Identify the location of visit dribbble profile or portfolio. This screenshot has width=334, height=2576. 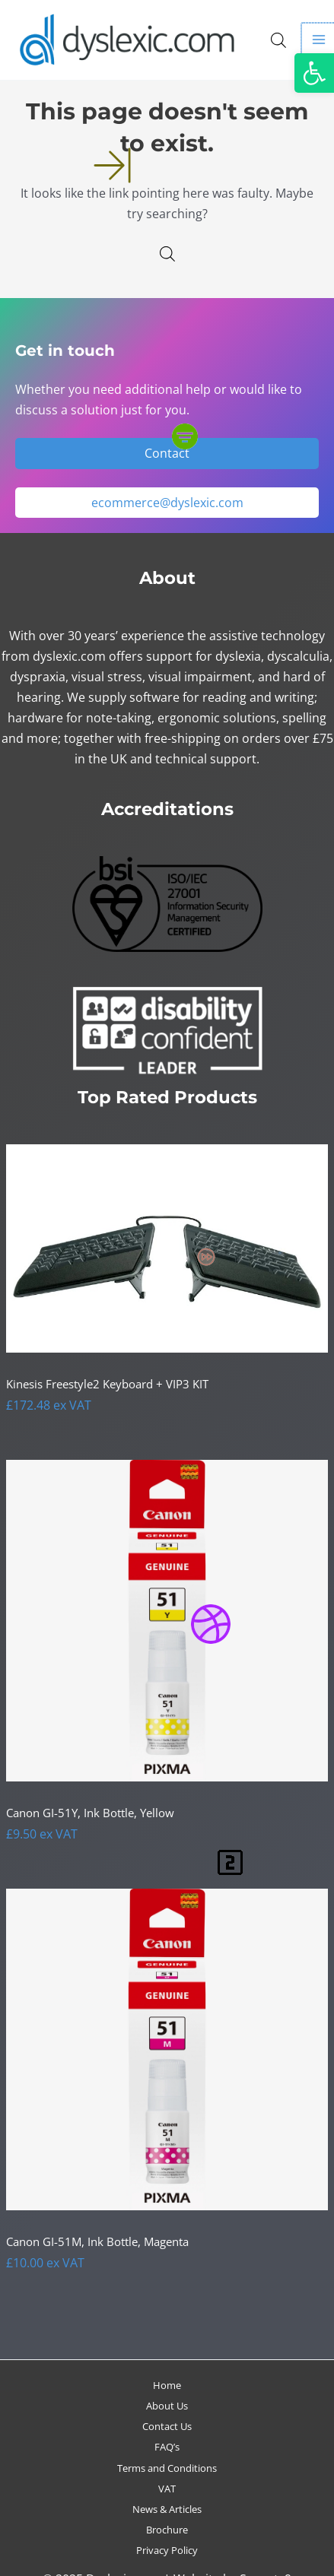
(211, 1624).